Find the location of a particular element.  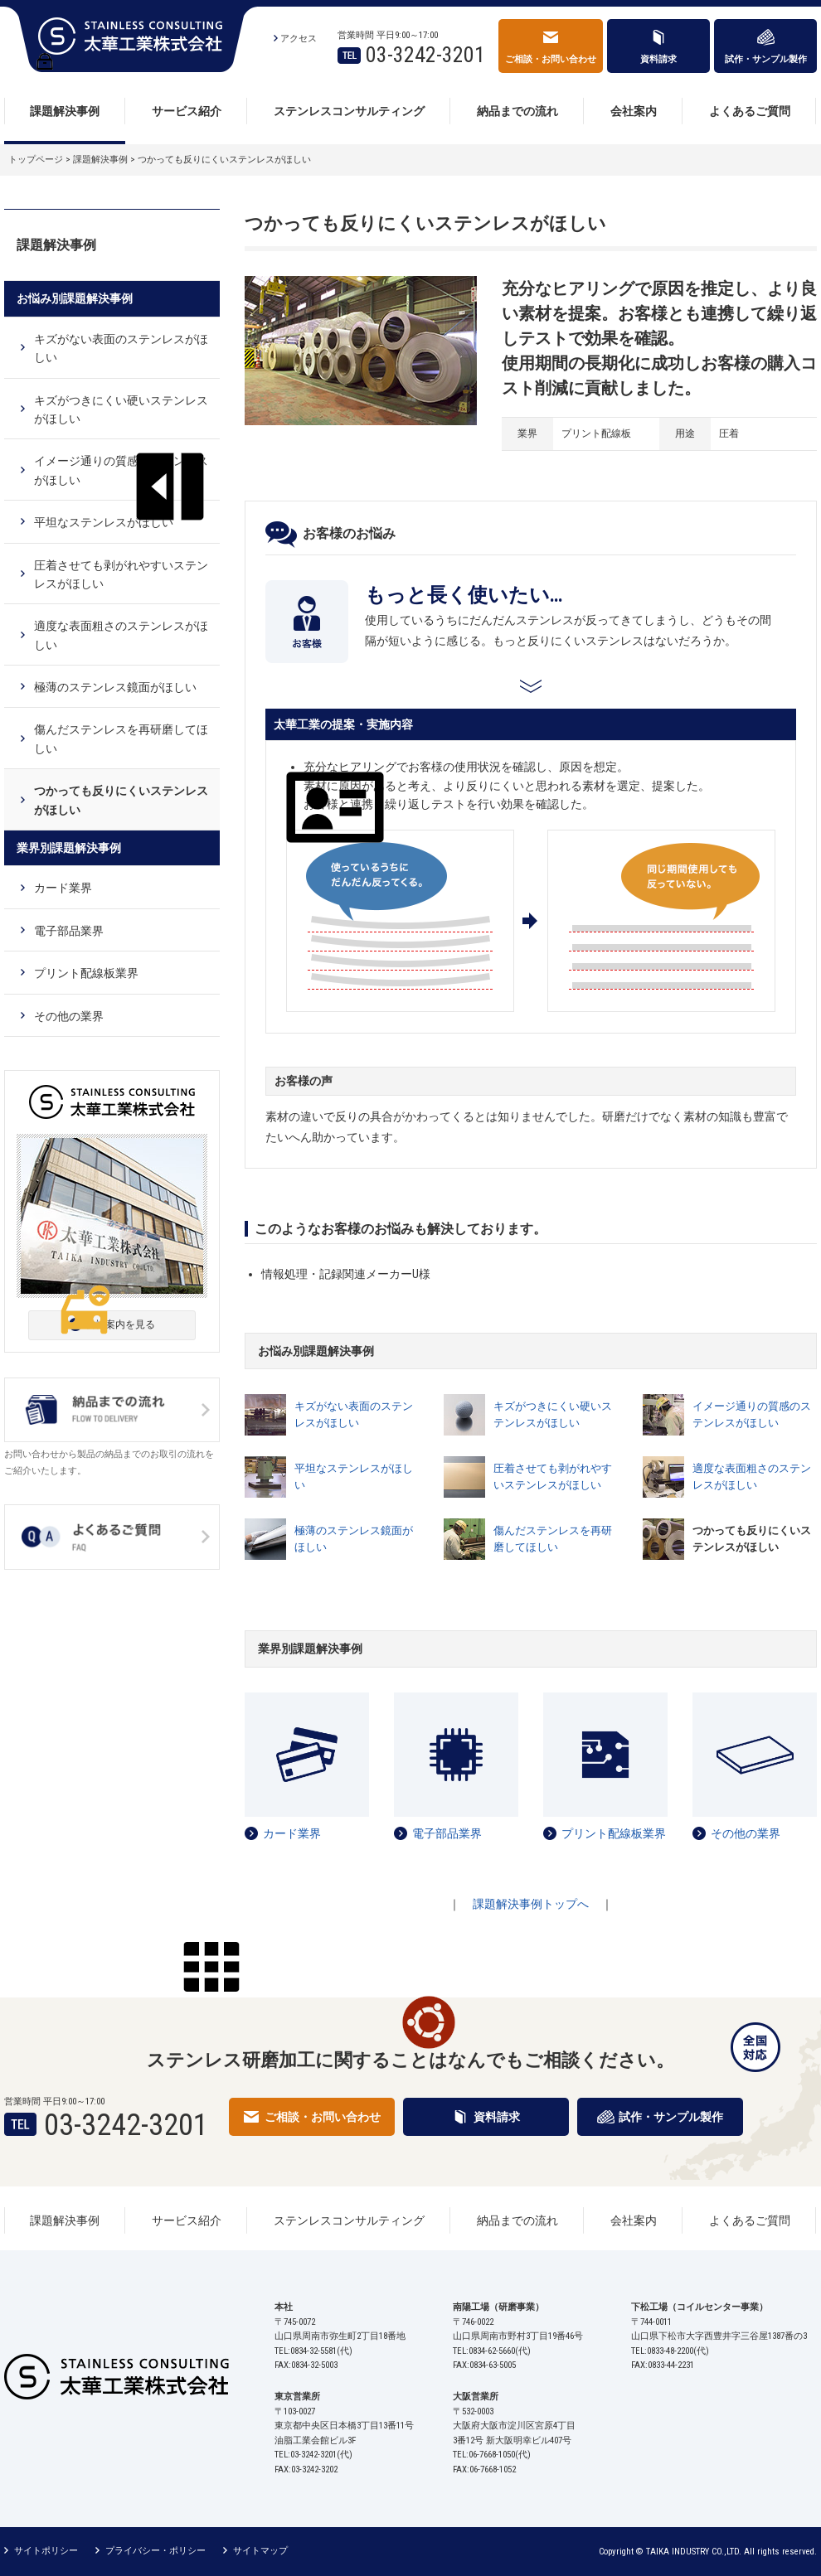

collapse the sidebar panel is located at coordinates (170, 487).